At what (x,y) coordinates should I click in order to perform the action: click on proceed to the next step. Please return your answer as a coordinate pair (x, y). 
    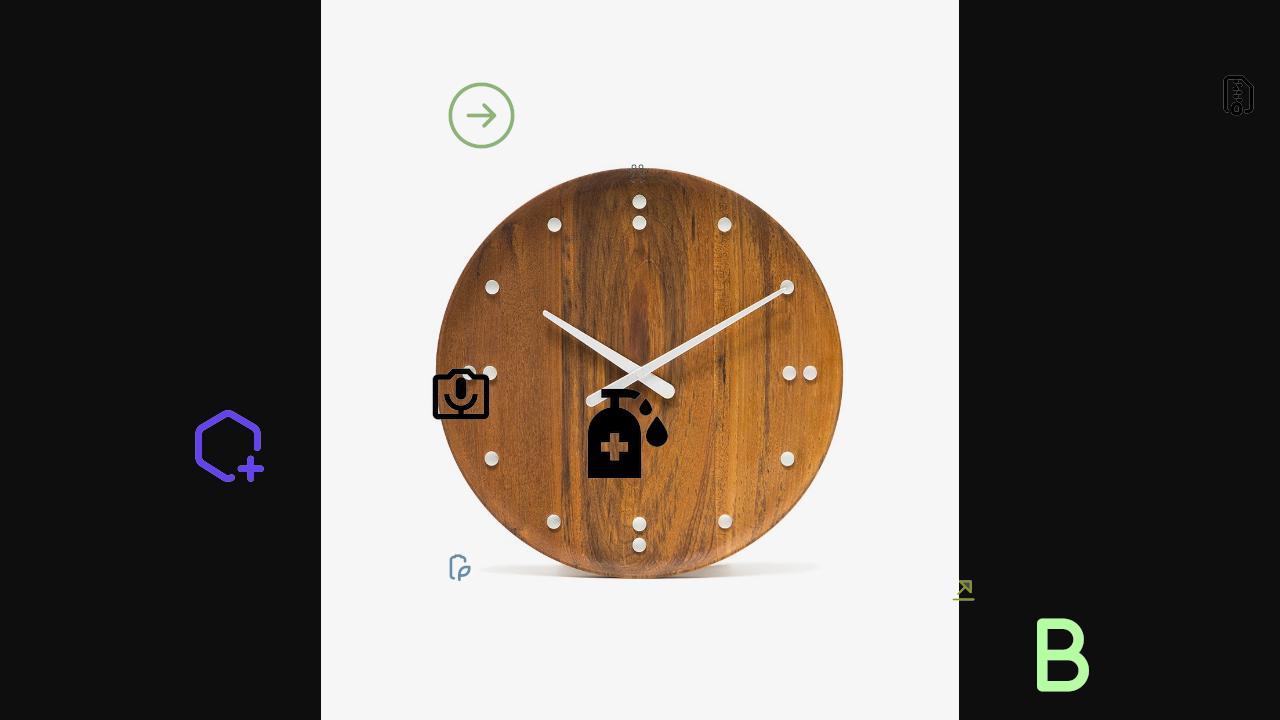
    Looking at the image, I should click on (481, 115).